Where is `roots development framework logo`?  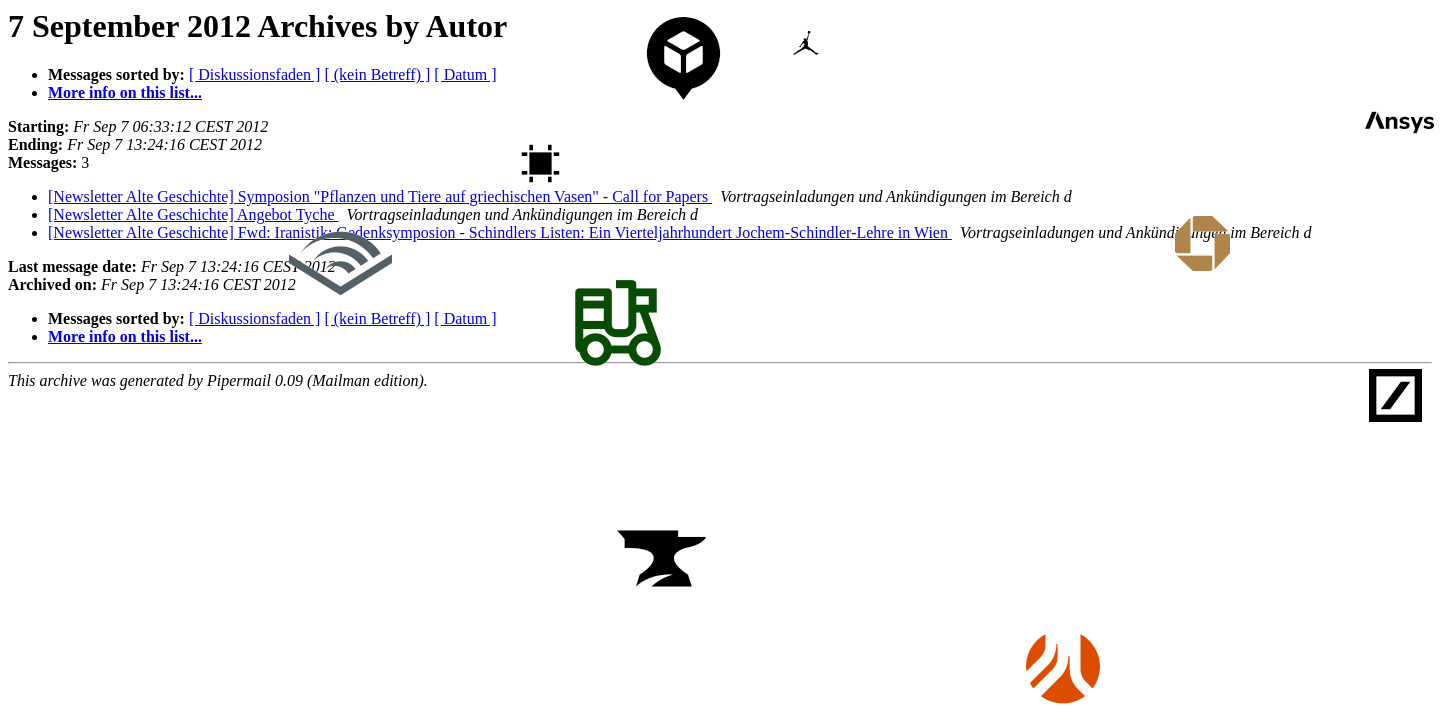
roots development framework logo is located at coordinates (1063, 669).